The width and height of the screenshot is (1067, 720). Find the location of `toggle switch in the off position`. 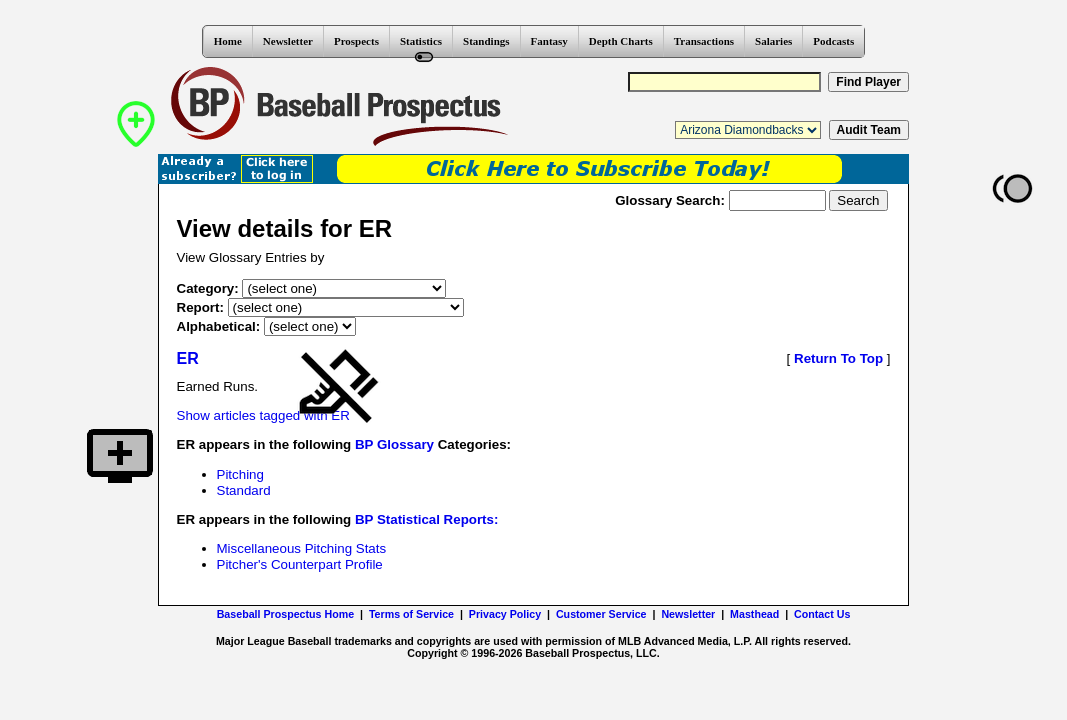

toggle switch in the off position is located at coordinates (424, 57).